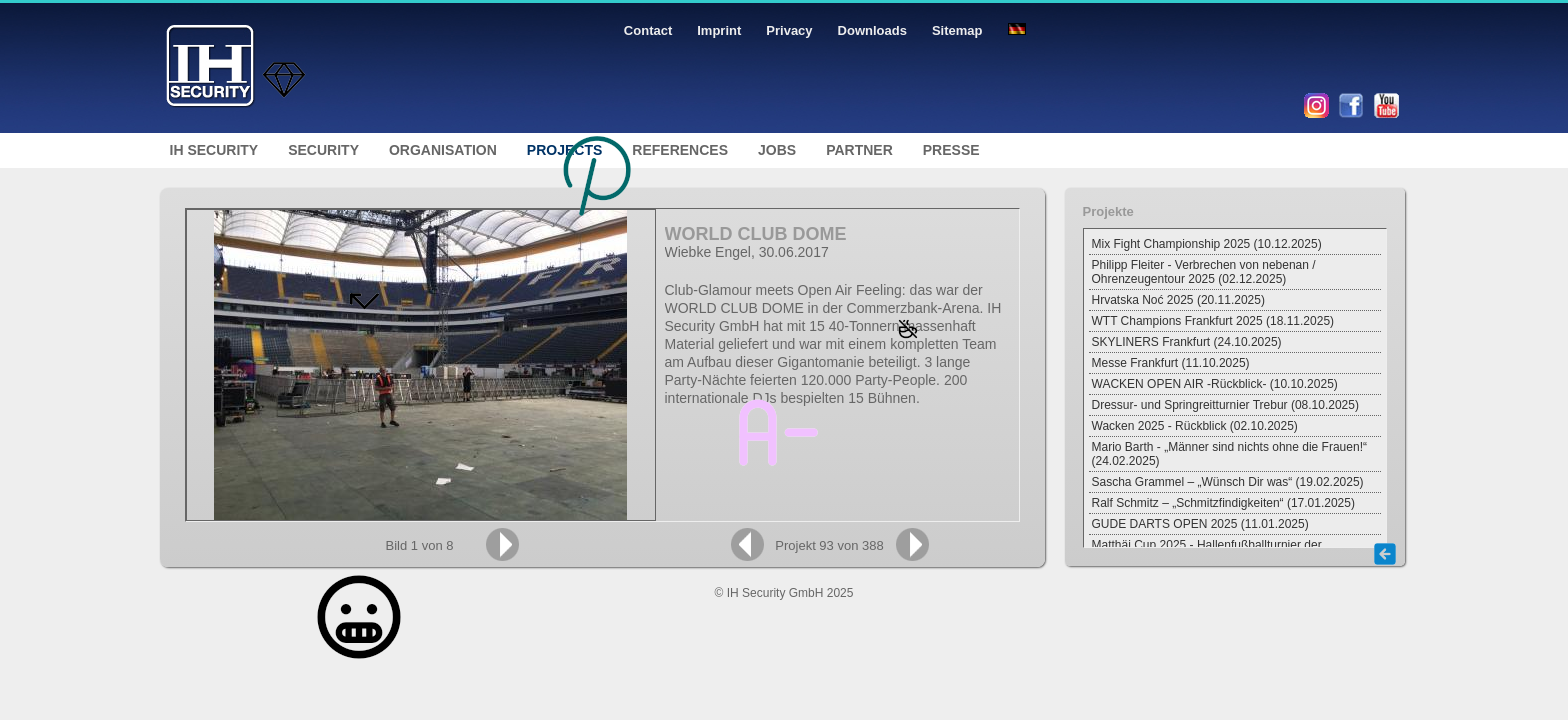 This screenshot has height=720, width=1568. Describe the element at coordinates (908, 329) in the screenshot. I see `disable coffee break reminder` at that location.